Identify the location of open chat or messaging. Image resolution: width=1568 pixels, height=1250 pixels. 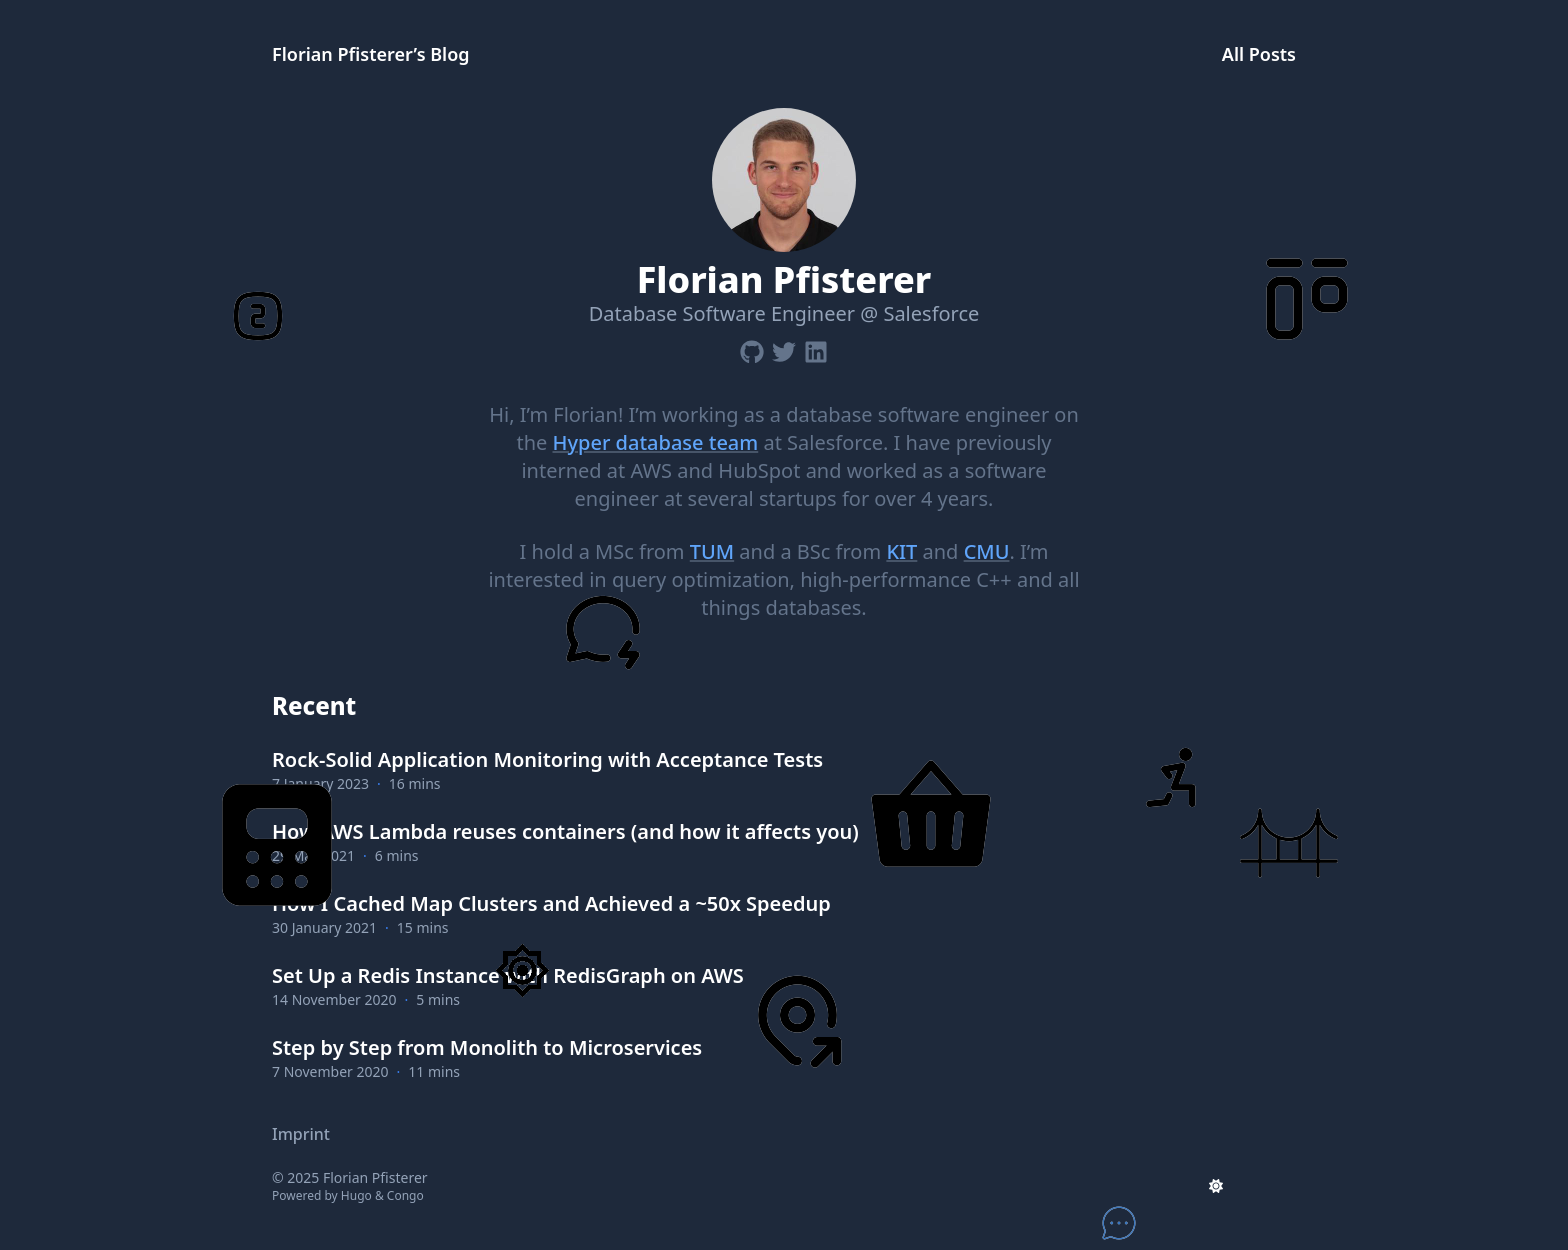
(1119, 1223).